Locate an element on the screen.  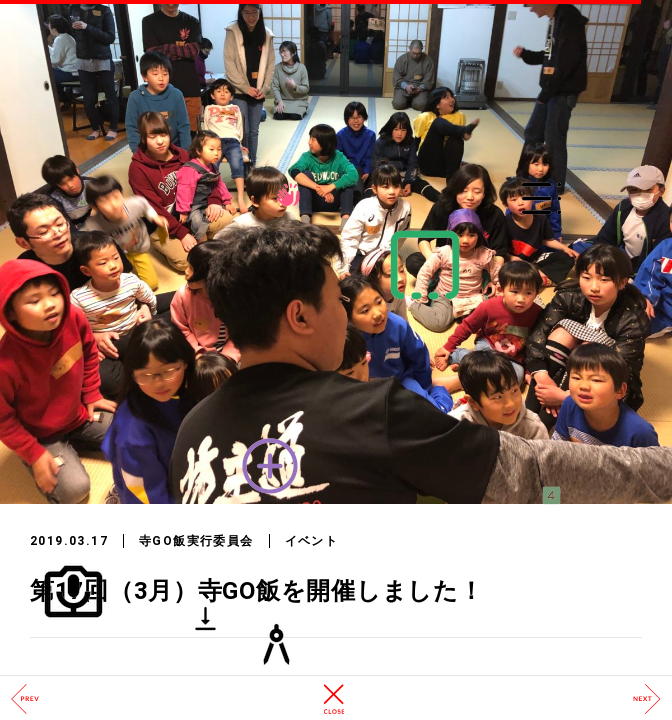
applaud or react with appreciation is located at coordinates (288, 195).